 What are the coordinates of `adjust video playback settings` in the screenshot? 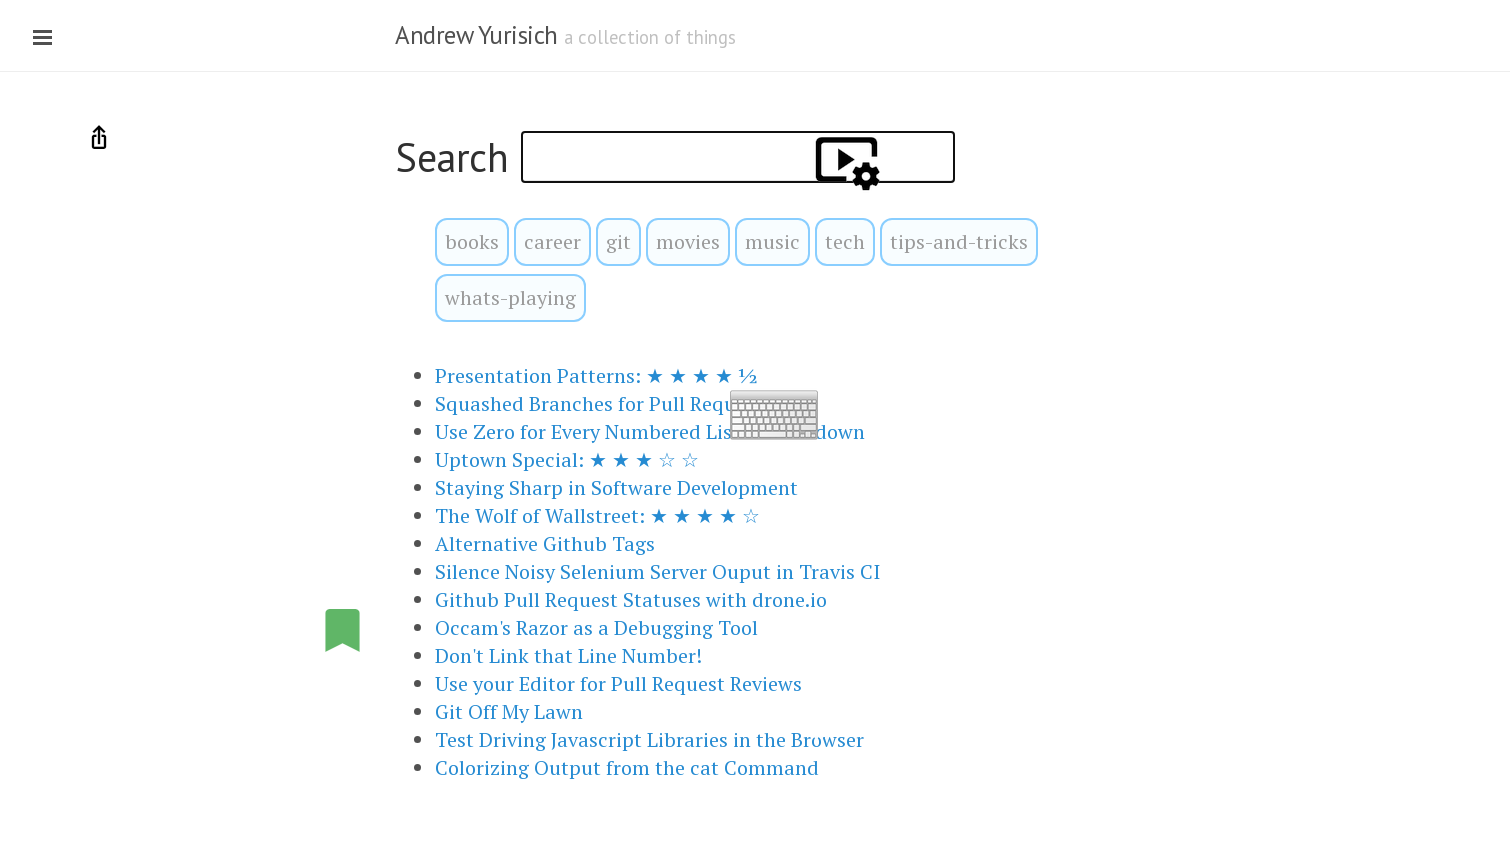 It's located at (846, 159).